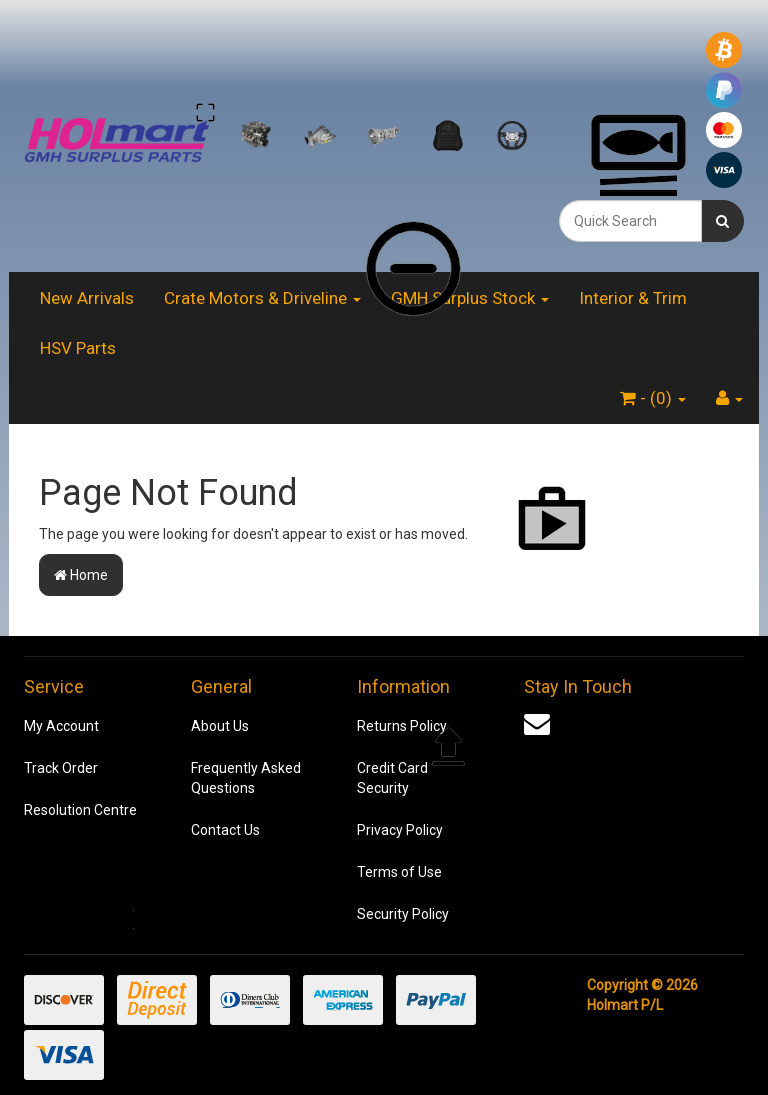  What do you see at coordinates (413, 268) in the screenshot?
I see `remove an item from a list` at bounding box center [413, 268].